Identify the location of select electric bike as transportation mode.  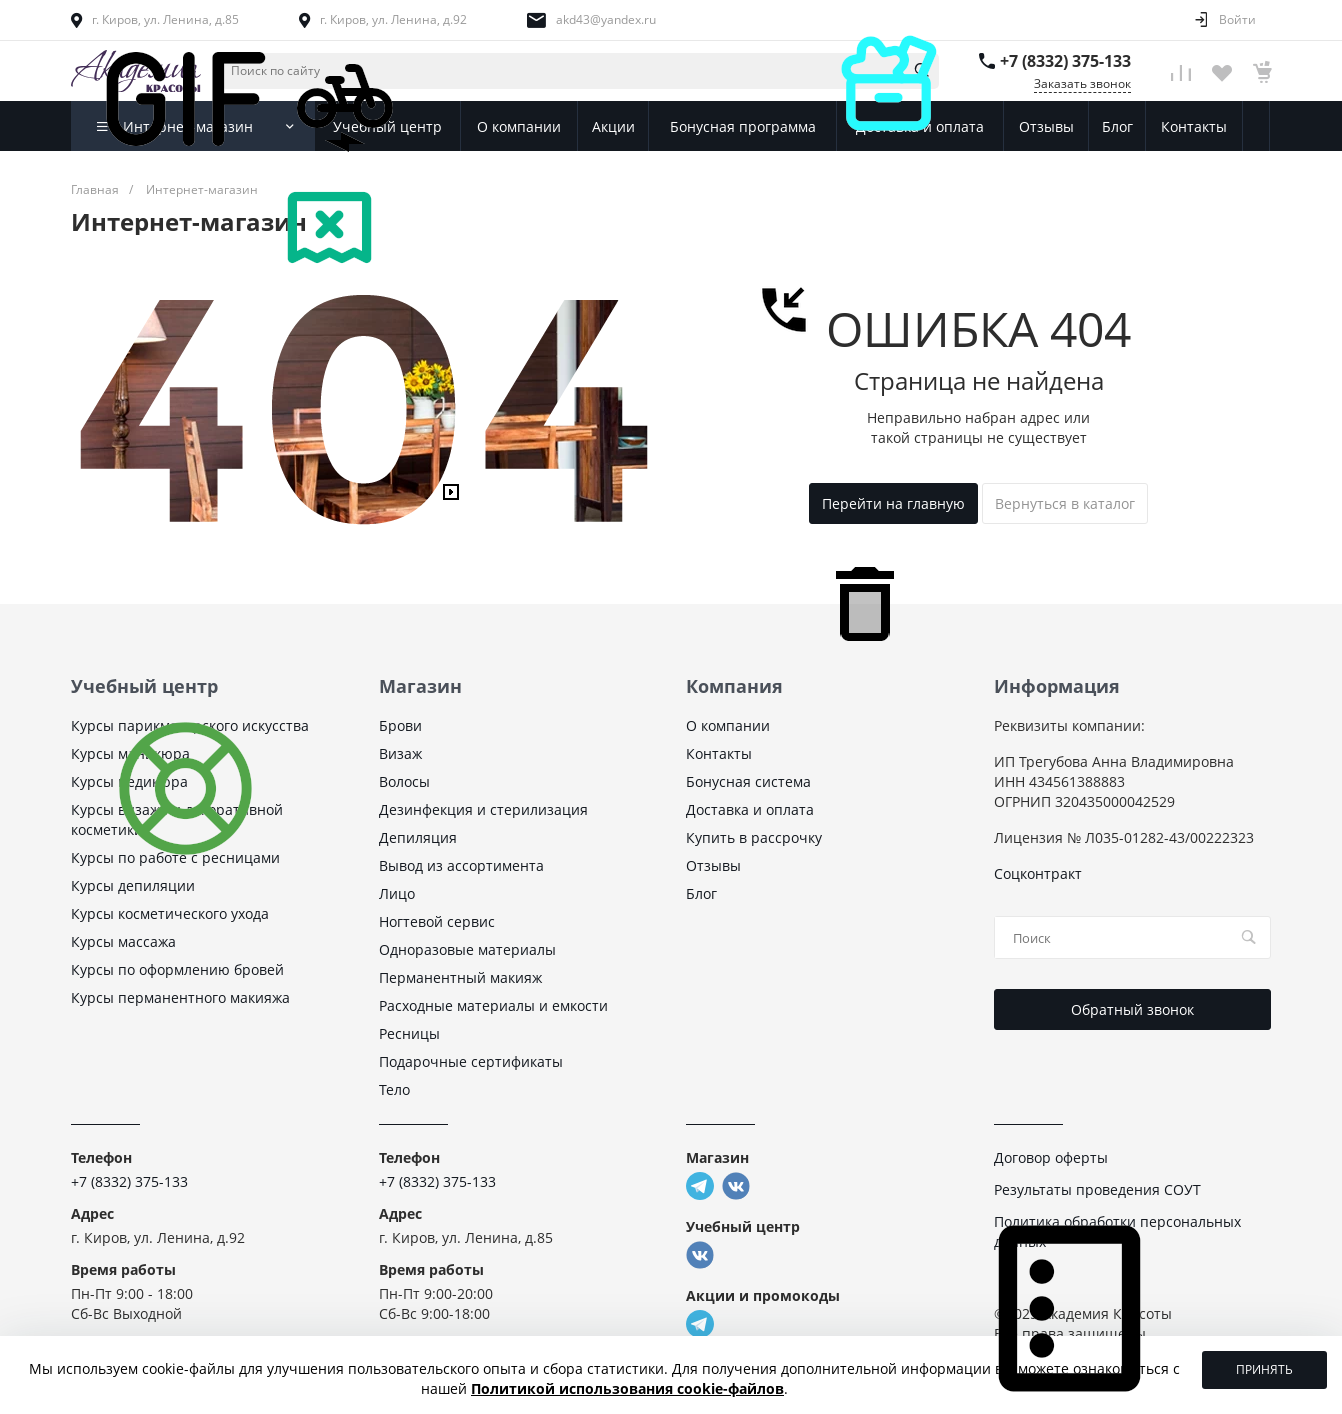
(345, 108).